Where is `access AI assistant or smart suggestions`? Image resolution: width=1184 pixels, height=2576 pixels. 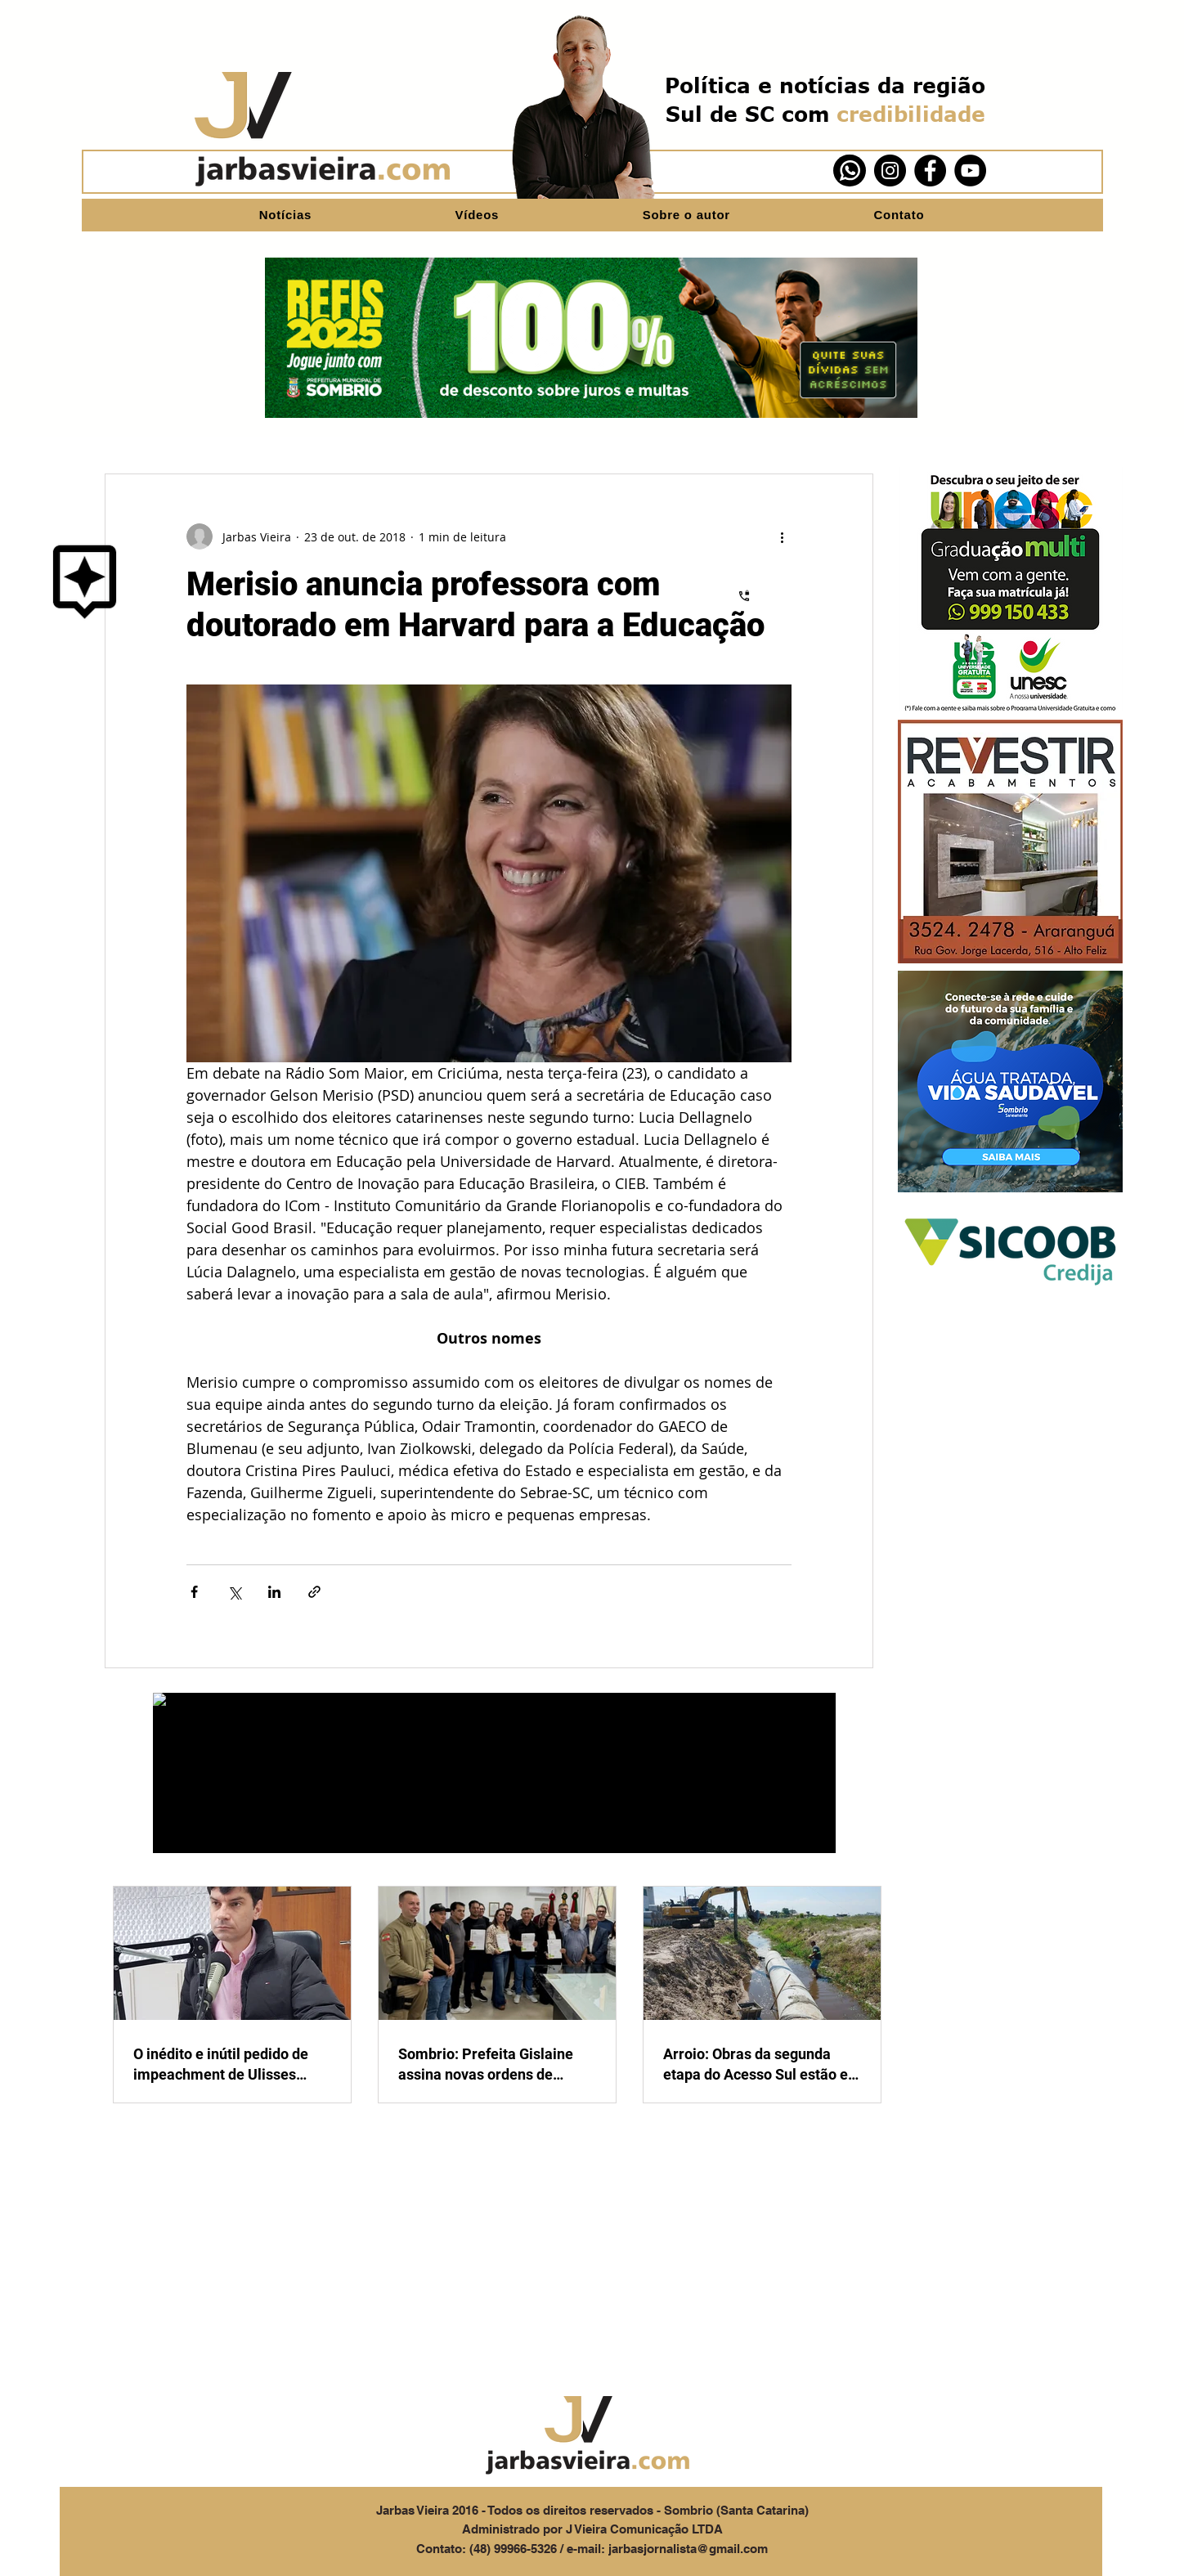
access AI assistant or smart suggestions is located at coordinates (84, 580).